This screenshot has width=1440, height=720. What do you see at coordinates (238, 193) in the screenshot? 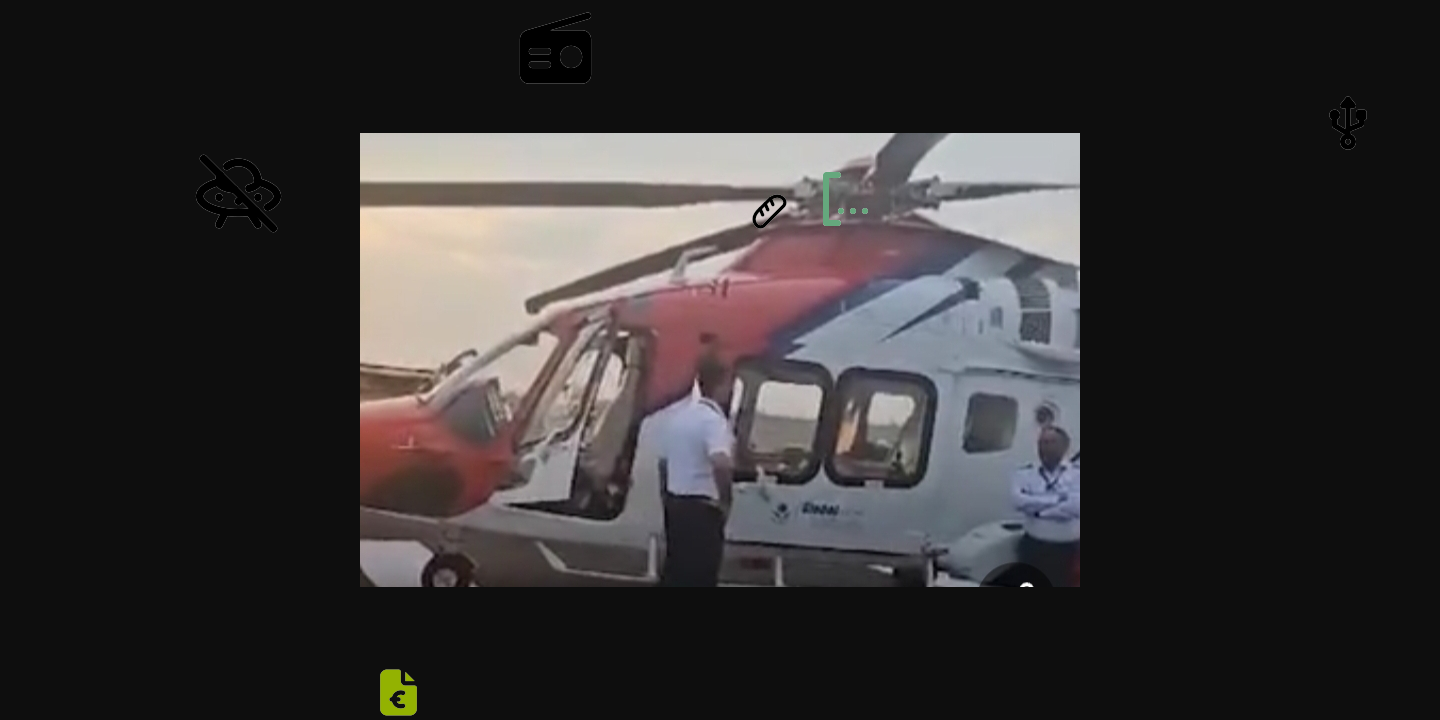
I see `disable UFO or alien-themed mode` at bounding box center [238, 193].